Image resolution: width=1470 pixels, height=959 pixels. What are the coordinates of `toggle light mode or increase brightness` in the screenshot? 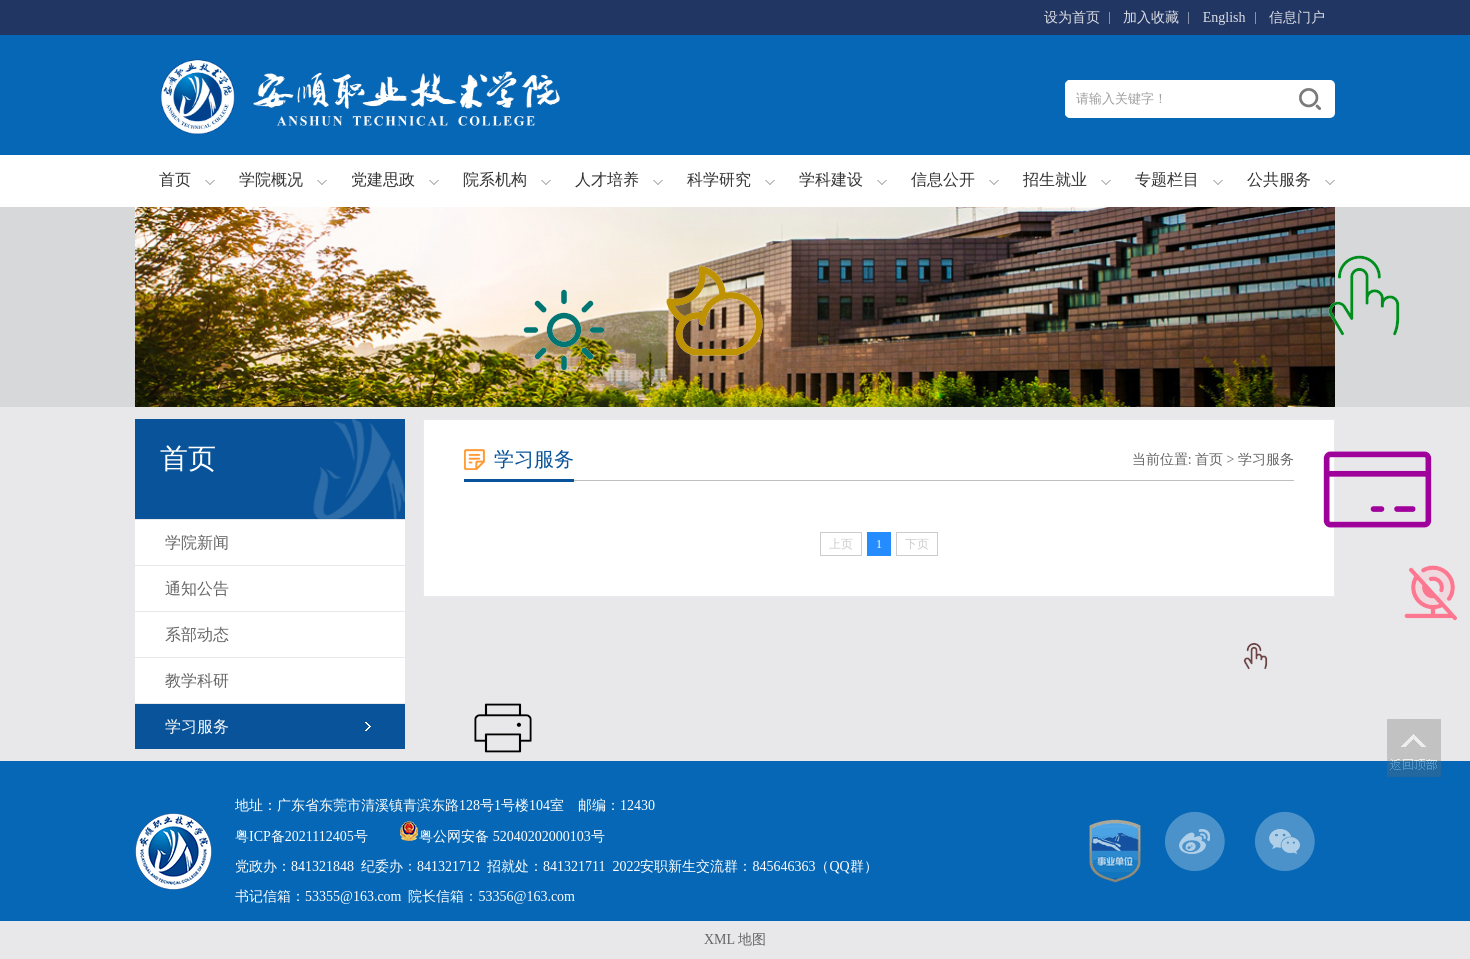 It's located at (564, 330).